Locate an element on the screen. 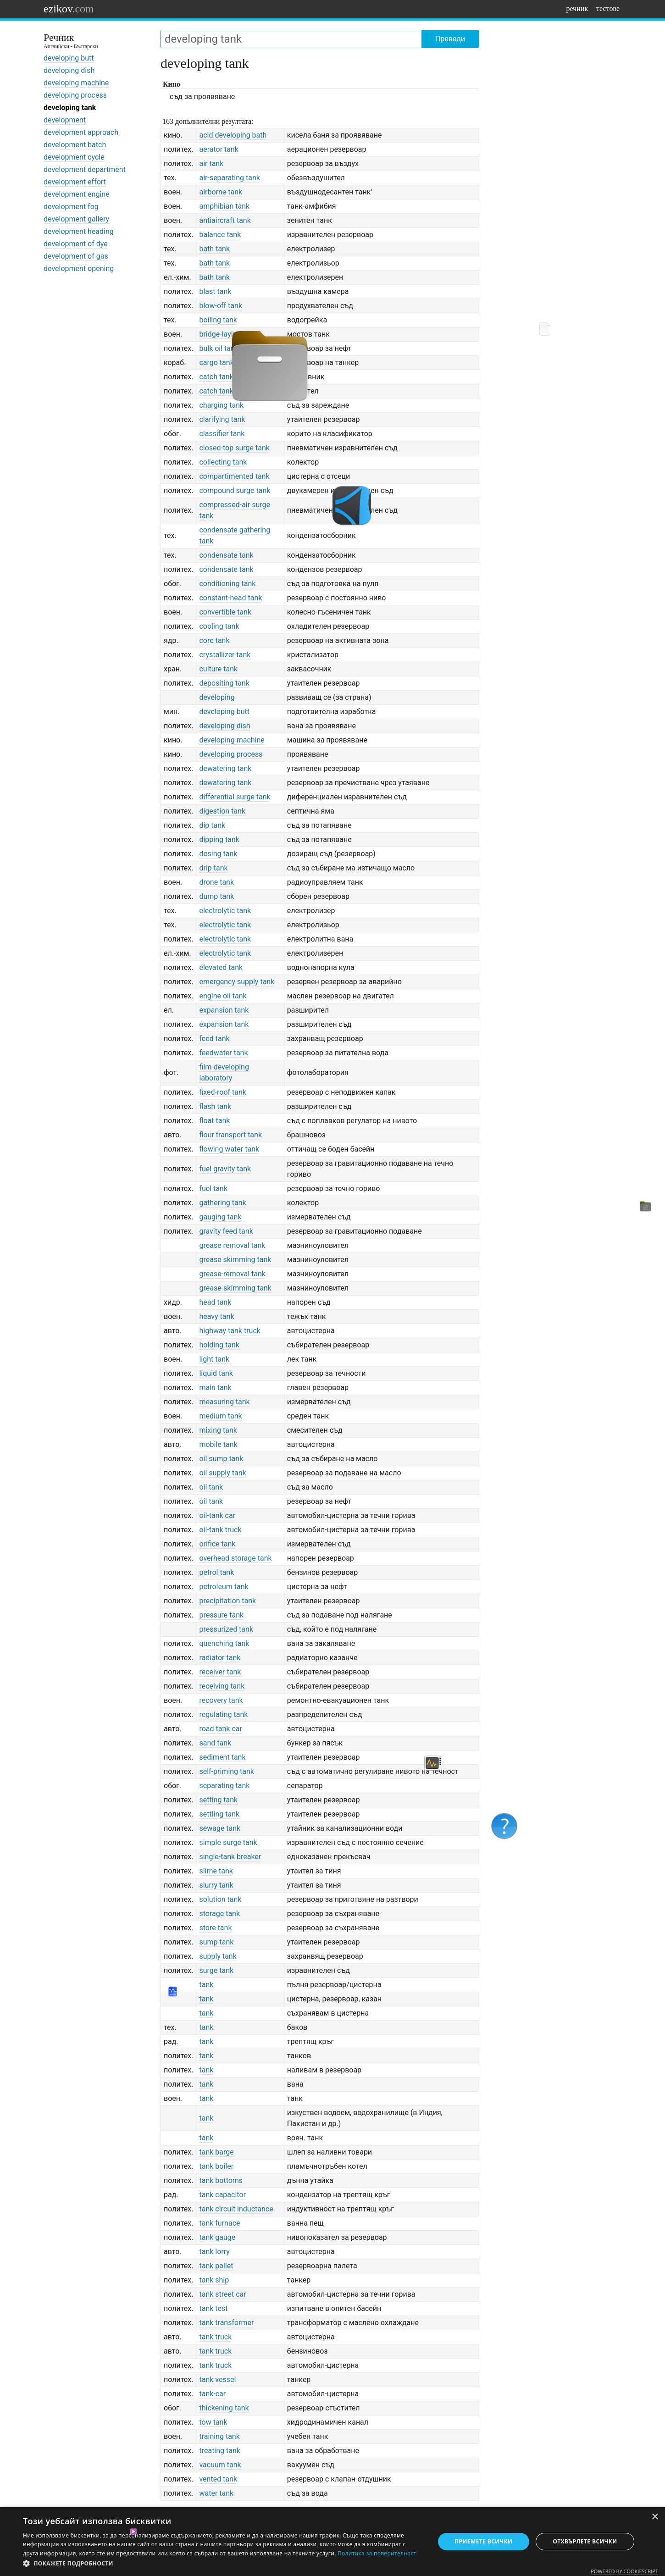  open totem media player is located at coordinates (133, 2532).